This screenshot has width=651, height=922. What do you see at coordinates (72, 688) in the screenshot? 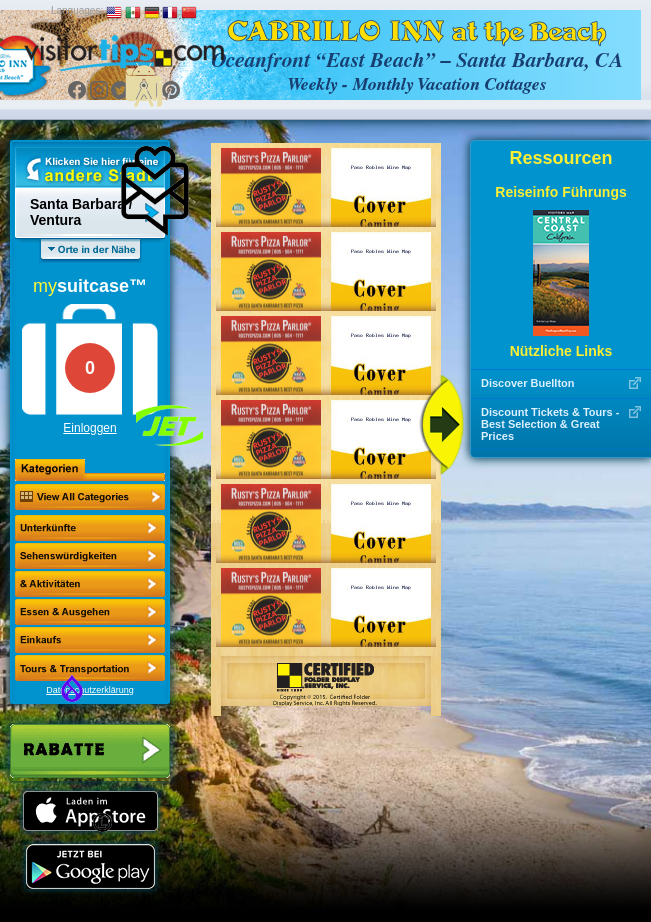
I see `link to drupal CMS platform` at bounding box center [72, 688].